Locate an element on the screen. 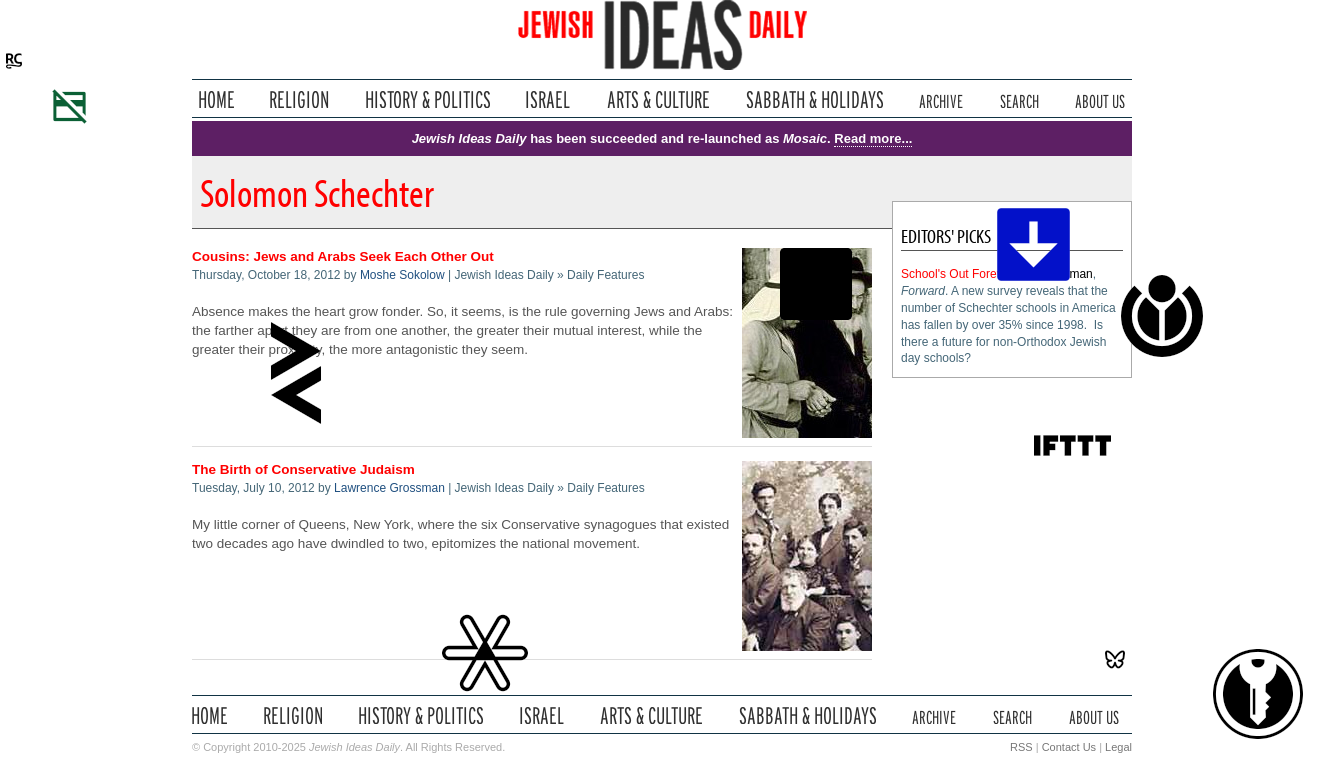 The height and width of the screenshot is (766, 1324). open google authenticator app is located at coordinates (485, 653).